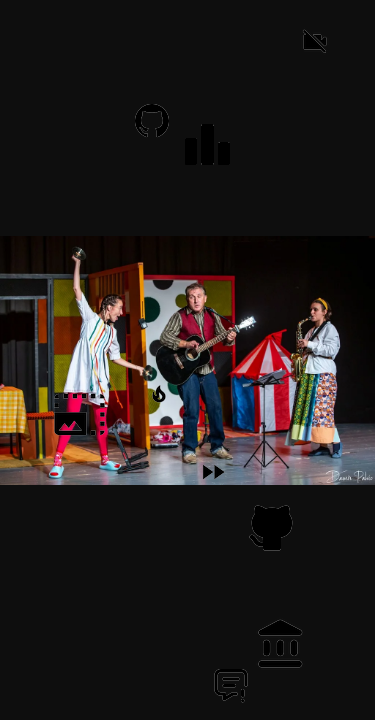 Image resolution: width=375 pixels, height=720 pixels. Describe the element at coordinates (281, 644) in the screenshot. I see `access bank or financial account` at that location.